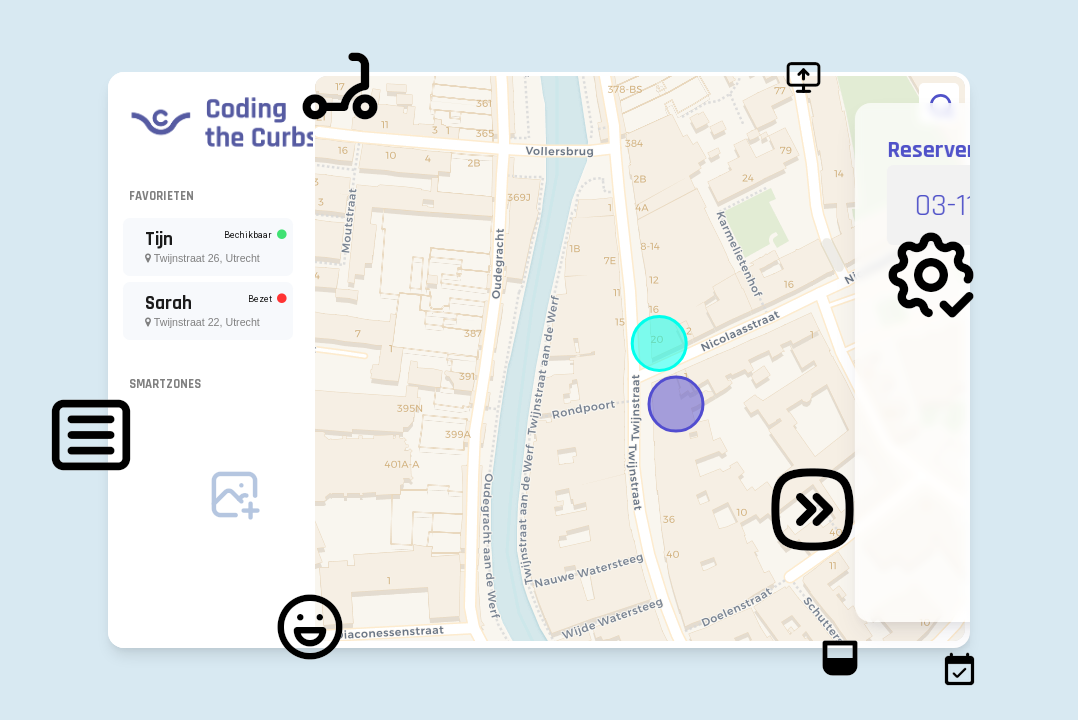  What do you see at coordinates (840, 658) in the screenshot?
I see `access bar or drinks menu` at bounding box center [840, 658].